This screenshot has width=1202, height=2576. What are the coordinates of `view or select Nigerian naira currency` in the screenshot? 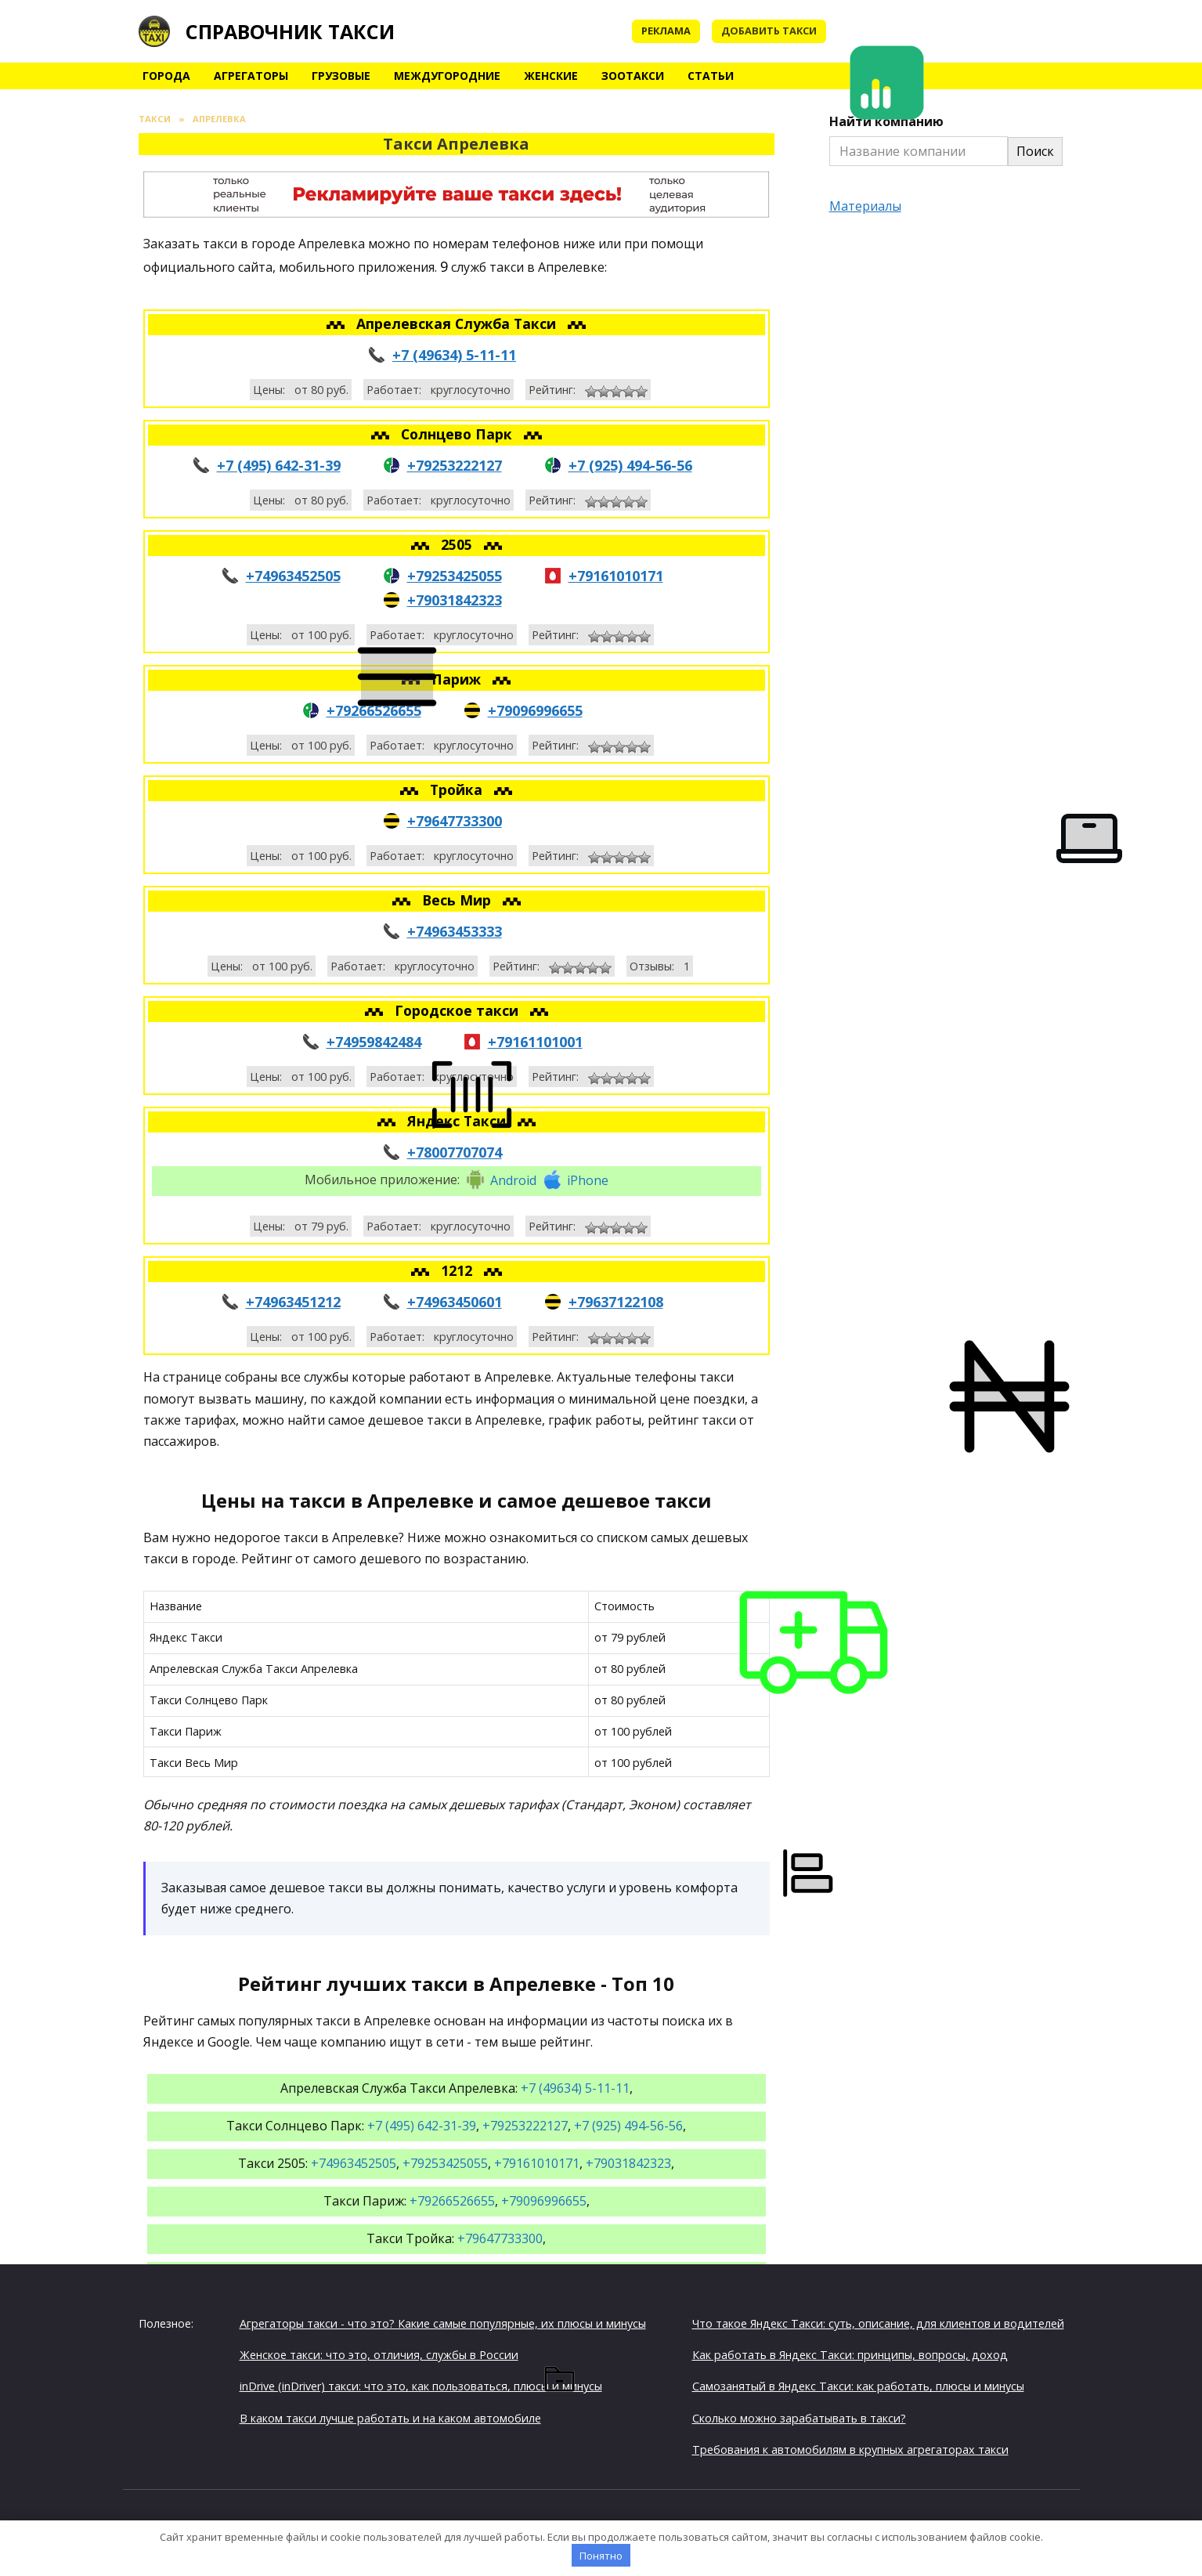 It's located at (1009, 1396).